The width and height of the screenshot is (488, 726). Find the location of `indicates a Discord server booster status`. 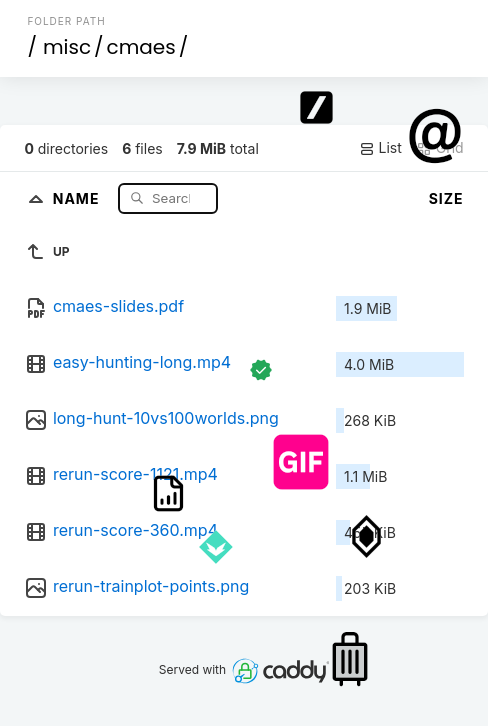

indicates a Discord server booster status is located at coordinates (366, 536).